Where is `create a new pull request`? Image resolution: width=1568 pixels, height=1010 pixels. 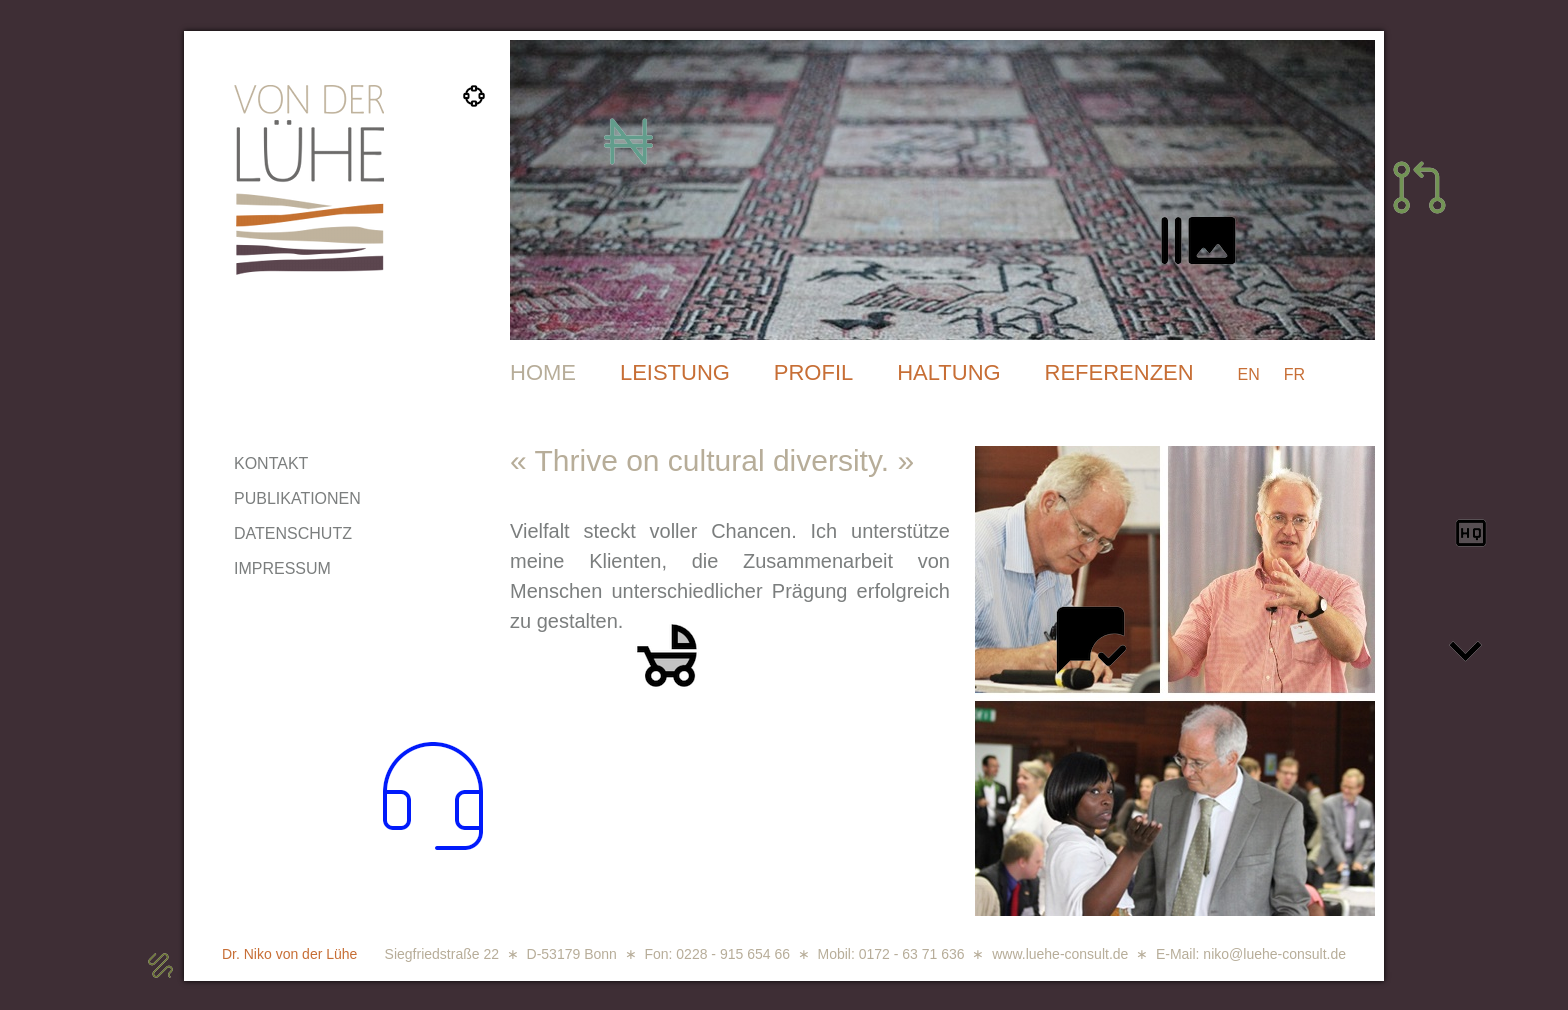 create a new pull request is located at coordinates (1419, 187).